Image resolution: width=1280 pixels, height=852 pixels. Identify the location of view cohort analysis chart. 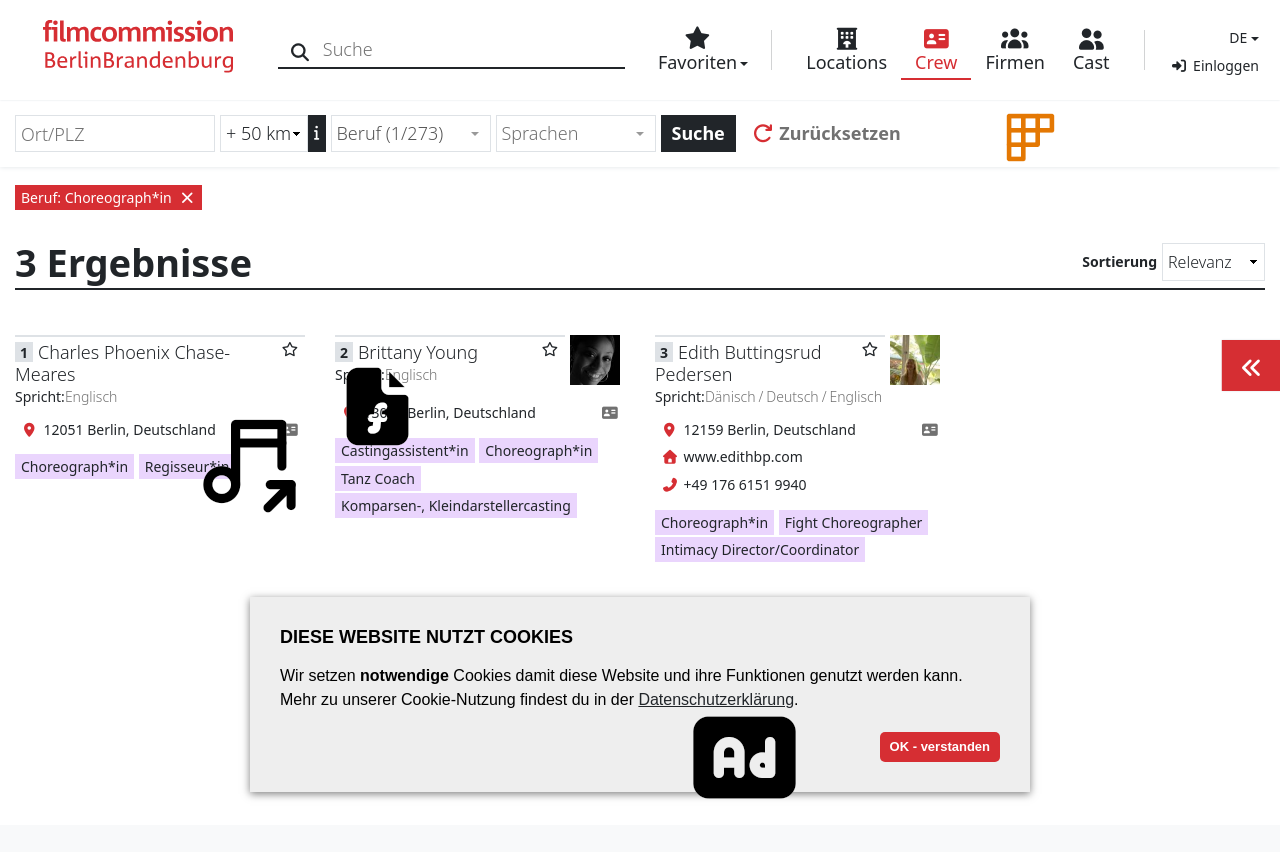
(1030, 137).